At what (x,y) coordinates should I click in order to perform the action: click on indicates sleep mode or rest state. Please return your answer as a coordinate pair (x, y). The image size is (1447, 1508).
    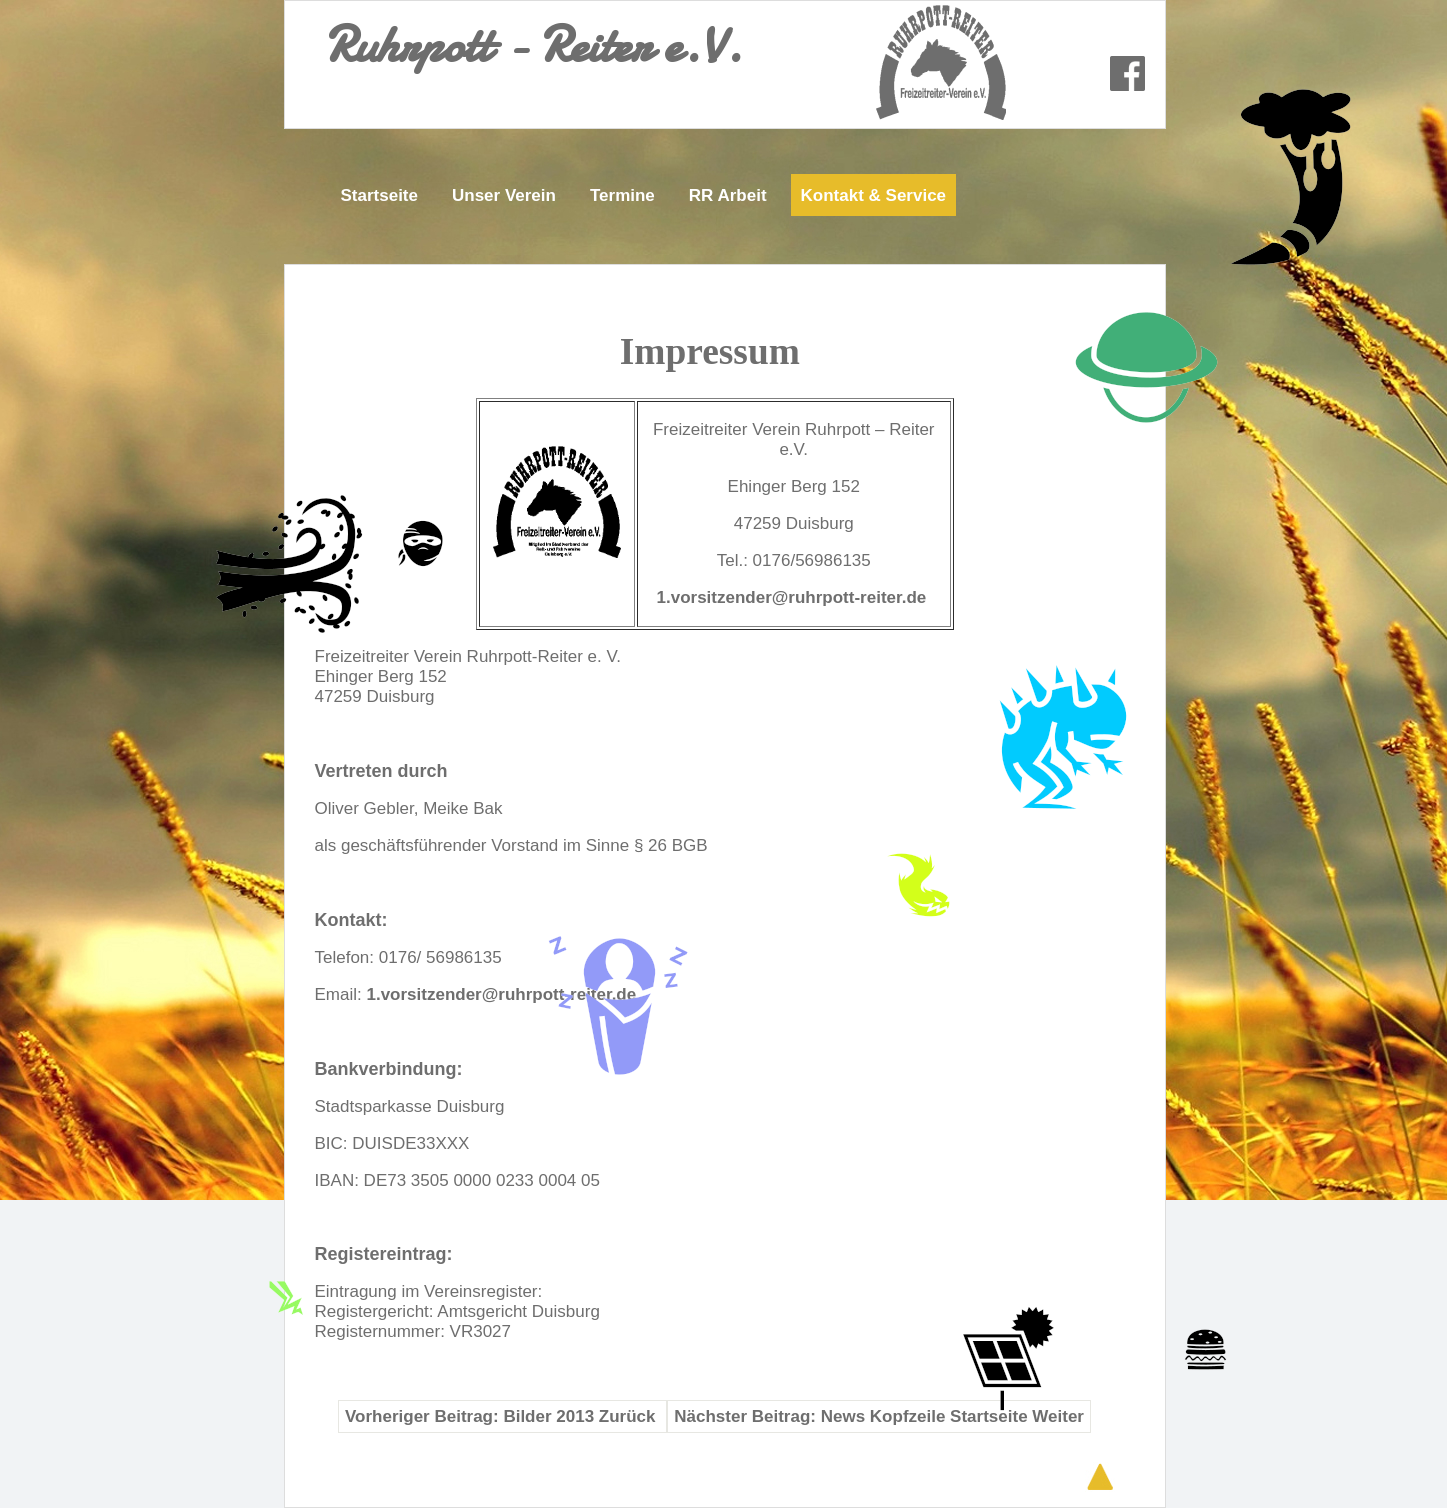
    Looking at the image, I should click on (619, 1006).